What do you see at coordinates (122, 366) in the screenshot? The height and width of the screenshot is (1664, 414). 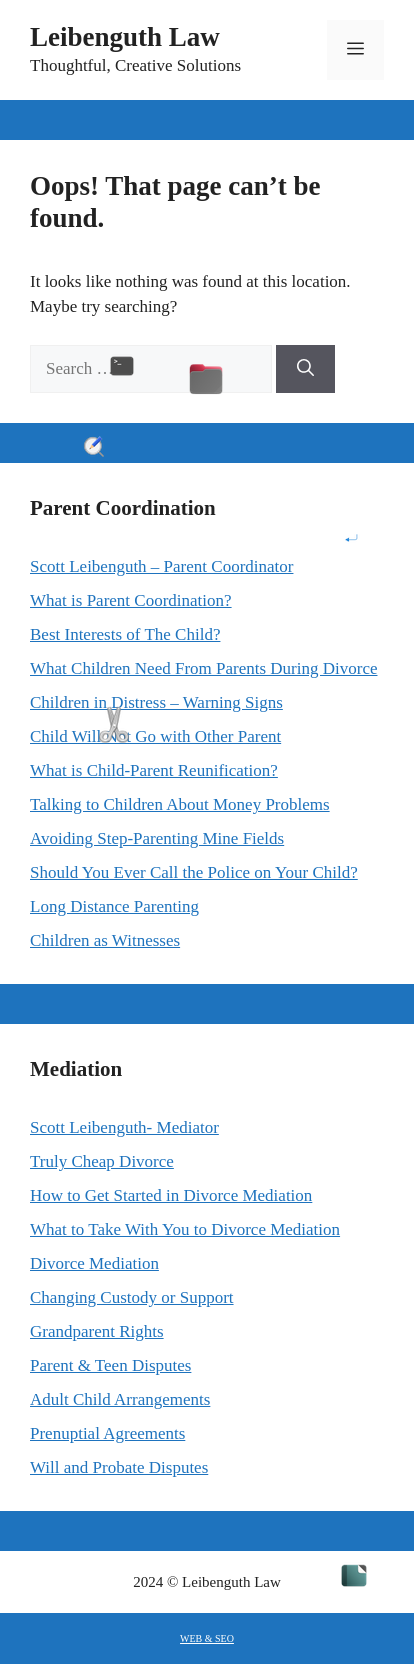 I see `open the terminal application` at bounding box center [122, 366].